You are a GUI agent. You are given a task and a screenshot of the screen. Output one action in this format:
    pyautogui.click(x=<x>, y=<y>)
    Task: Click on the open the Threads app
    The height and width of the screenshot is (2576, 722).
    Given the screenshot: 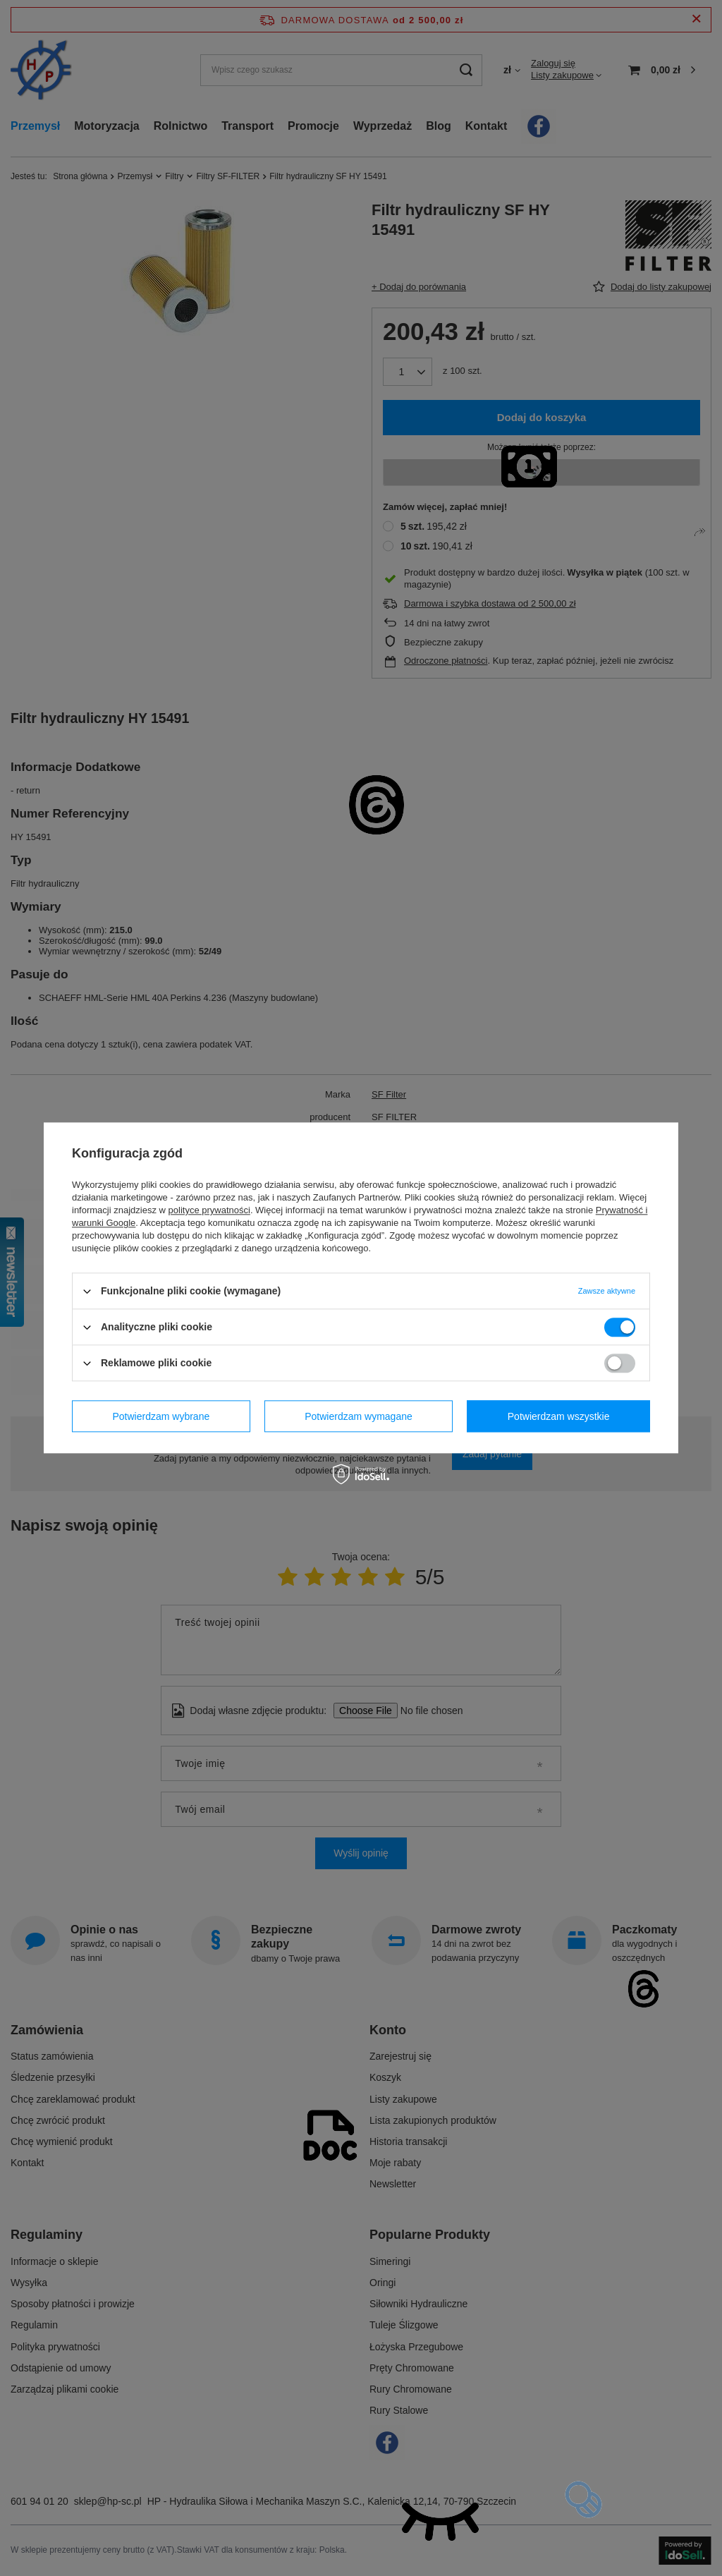 What is the action you would take?
    pyautogui.click(x=377, y=805)
    